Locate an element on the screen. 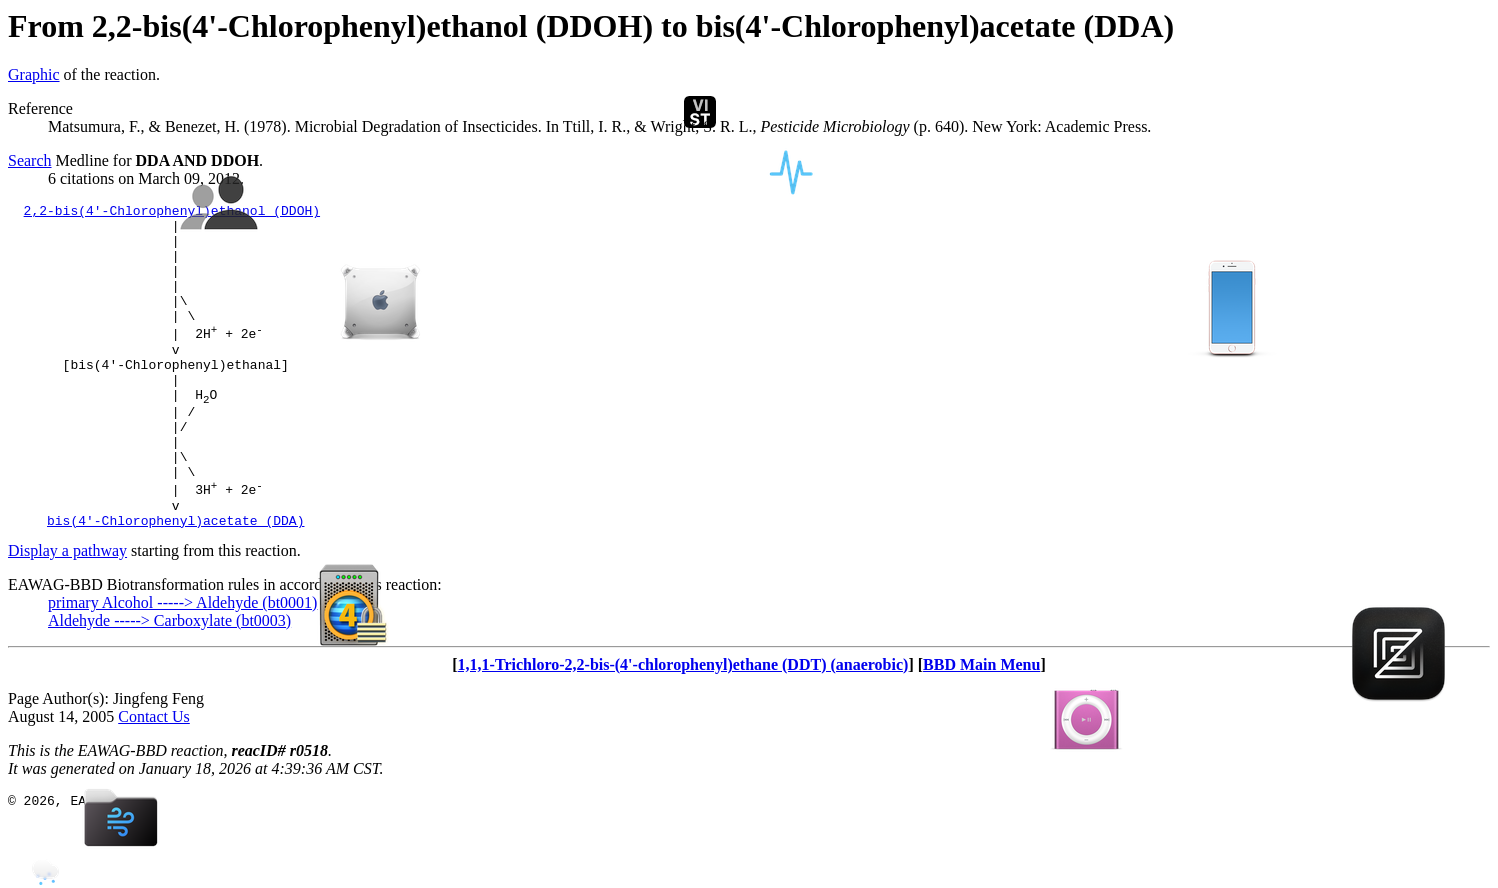  open windicss project folder is located at coordinates (120, 819).